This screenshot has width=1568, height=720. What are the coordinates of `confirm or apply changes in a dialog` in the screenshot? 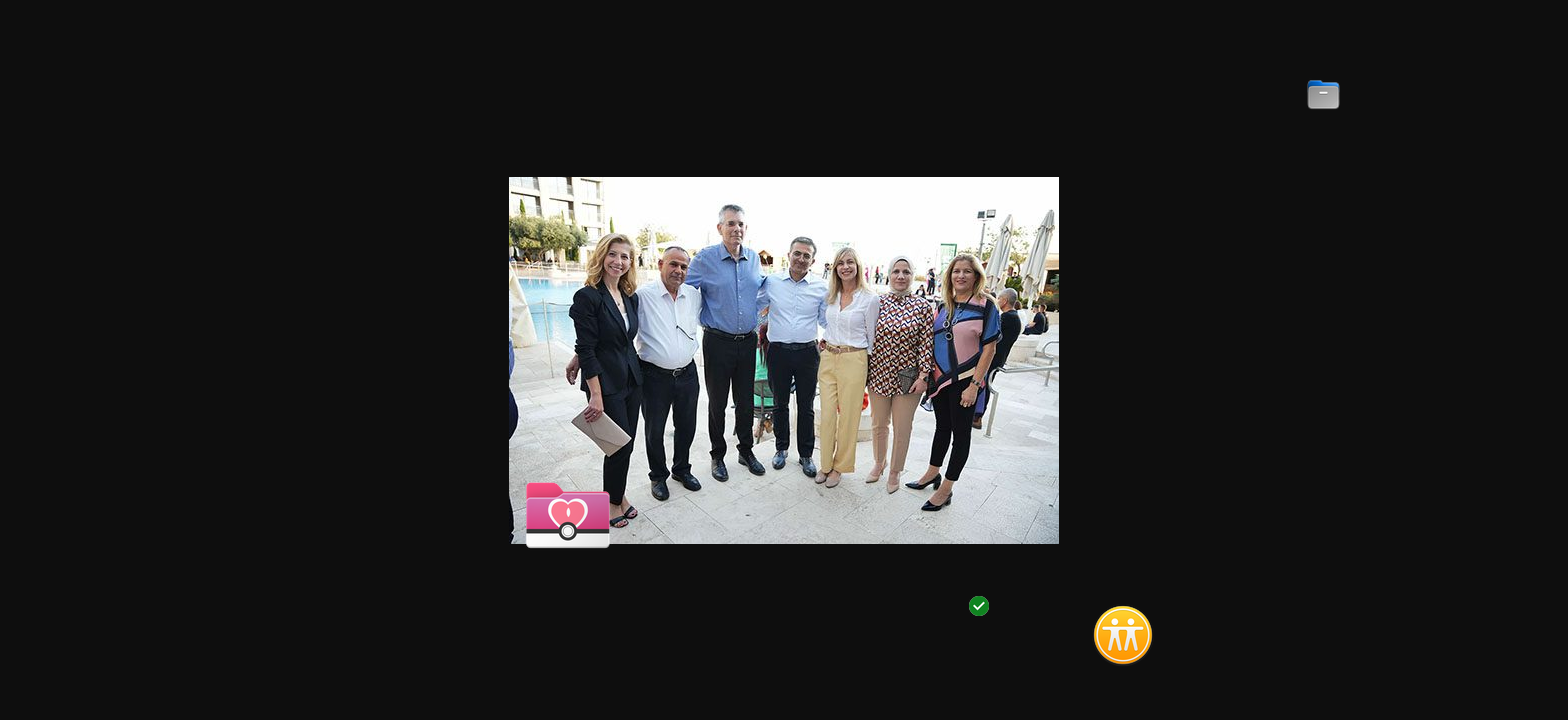 It's located at (979, 606).